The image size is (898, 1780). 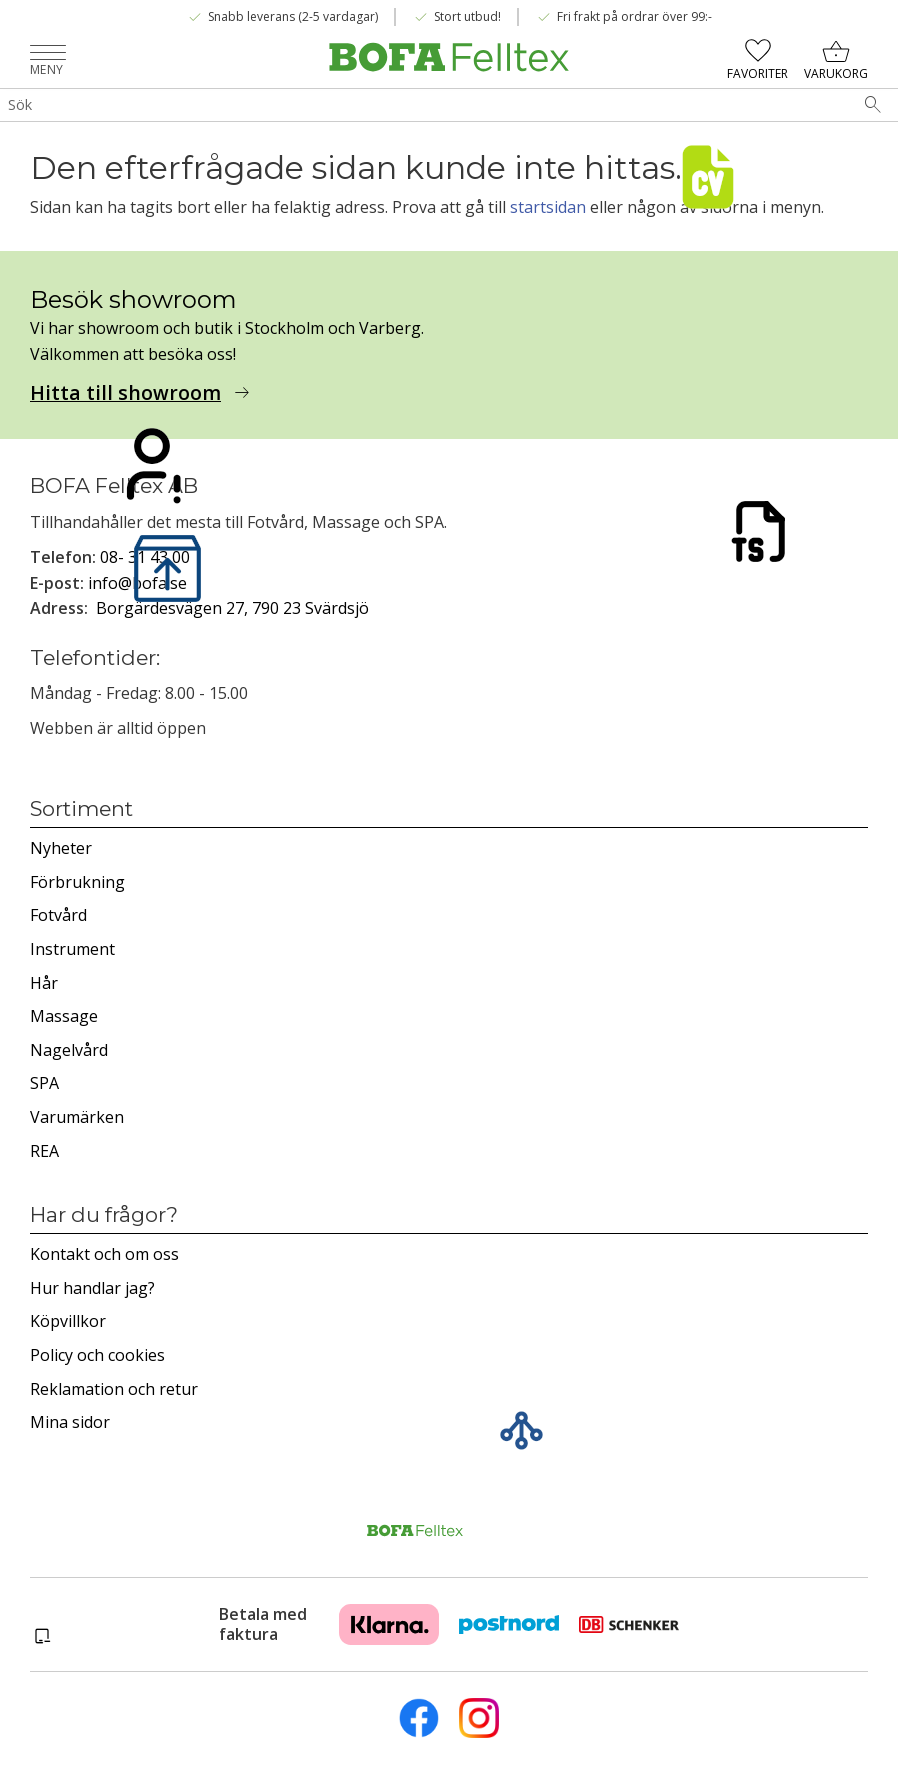 I want to click on view hierarchical data structure, so click(x=521, y=1430).